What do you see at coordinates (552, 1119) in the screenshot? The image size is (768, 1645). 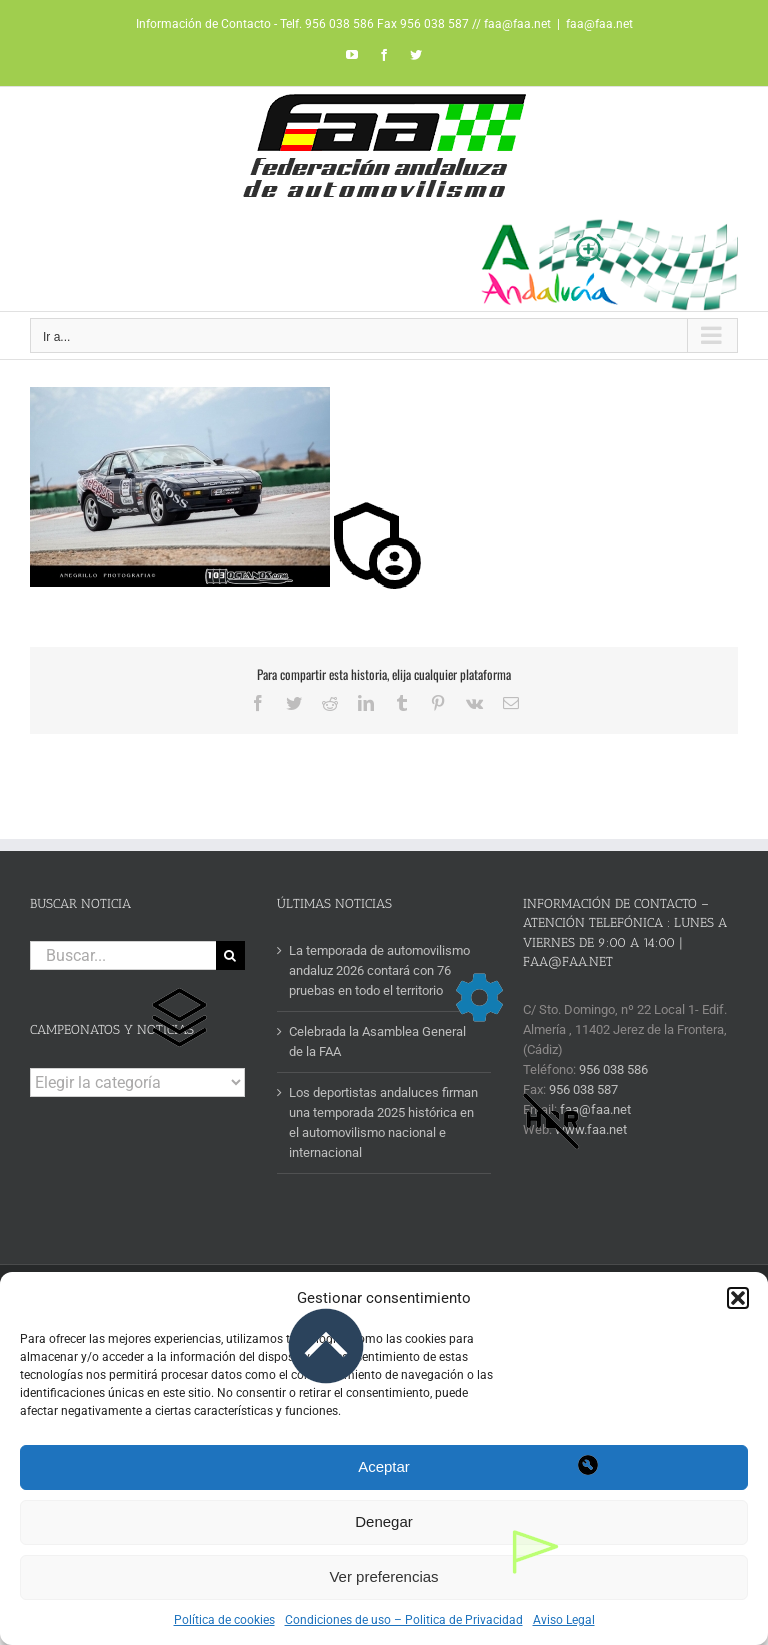 I see `disable HDR mode for photos` at bounding box center [552, 1119].